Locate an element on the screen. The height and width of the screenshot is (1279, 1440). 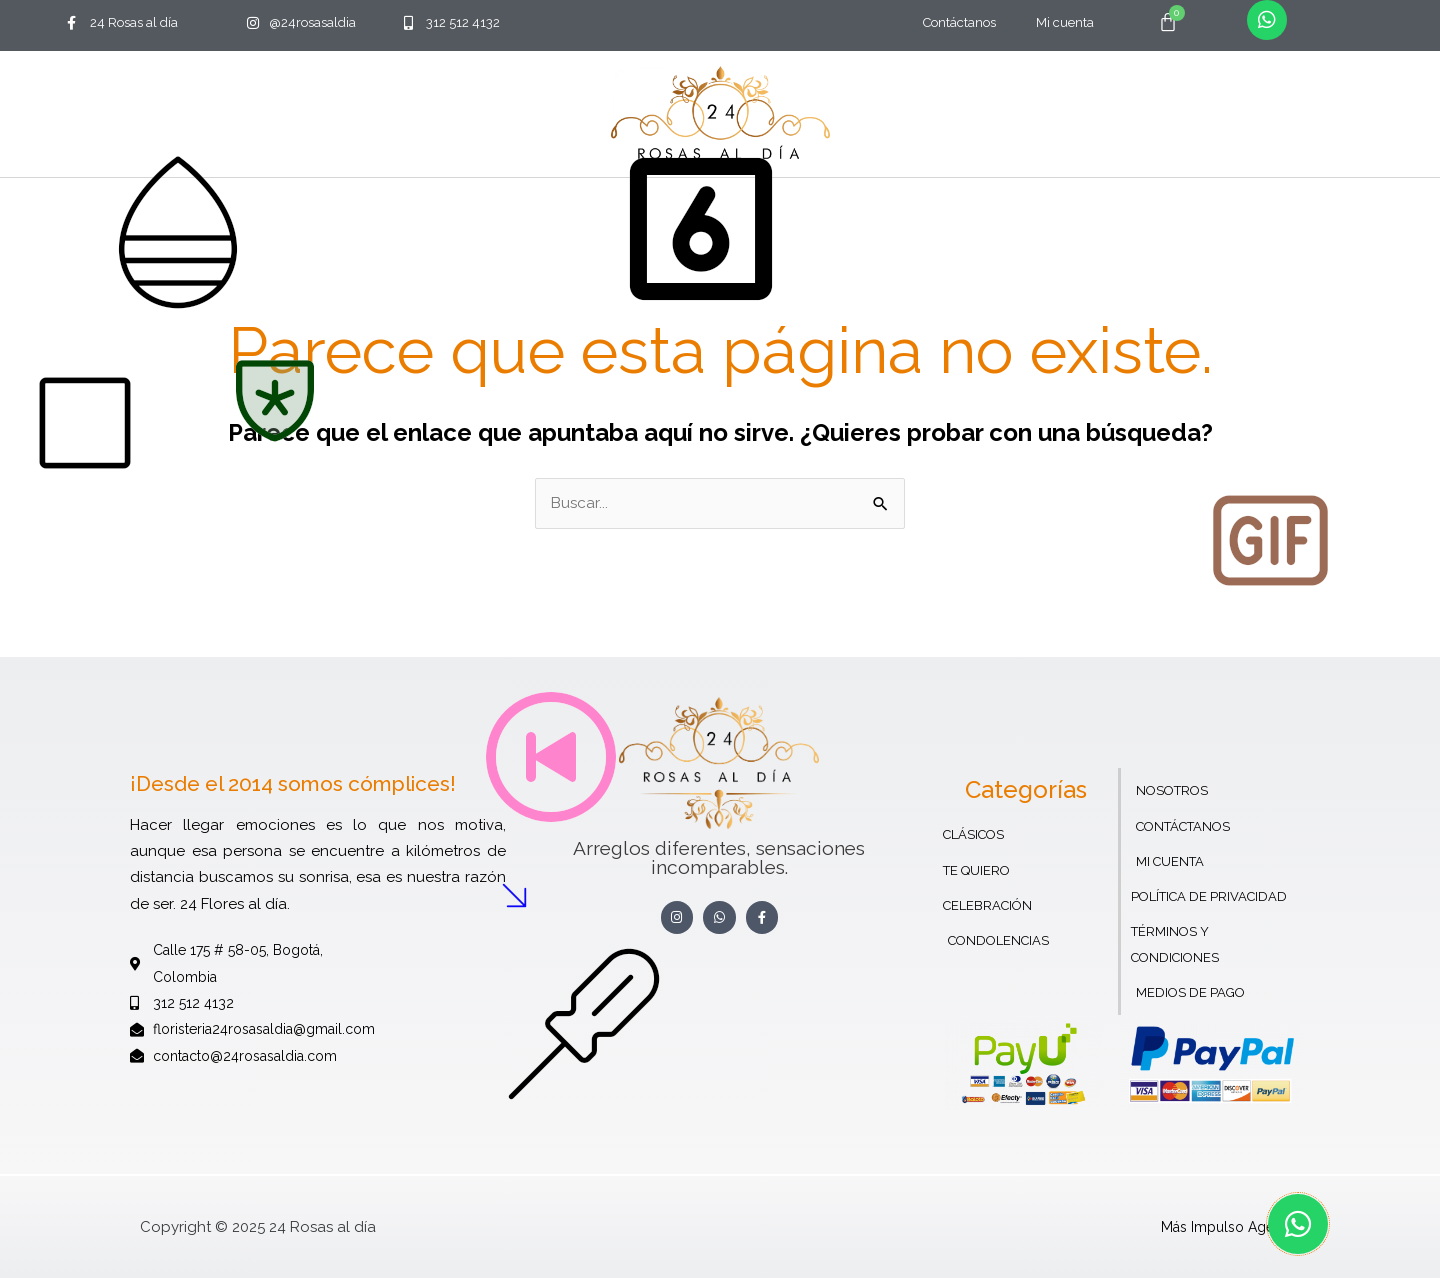
indicates premium or verified security status is located at coordinates (275, 396).